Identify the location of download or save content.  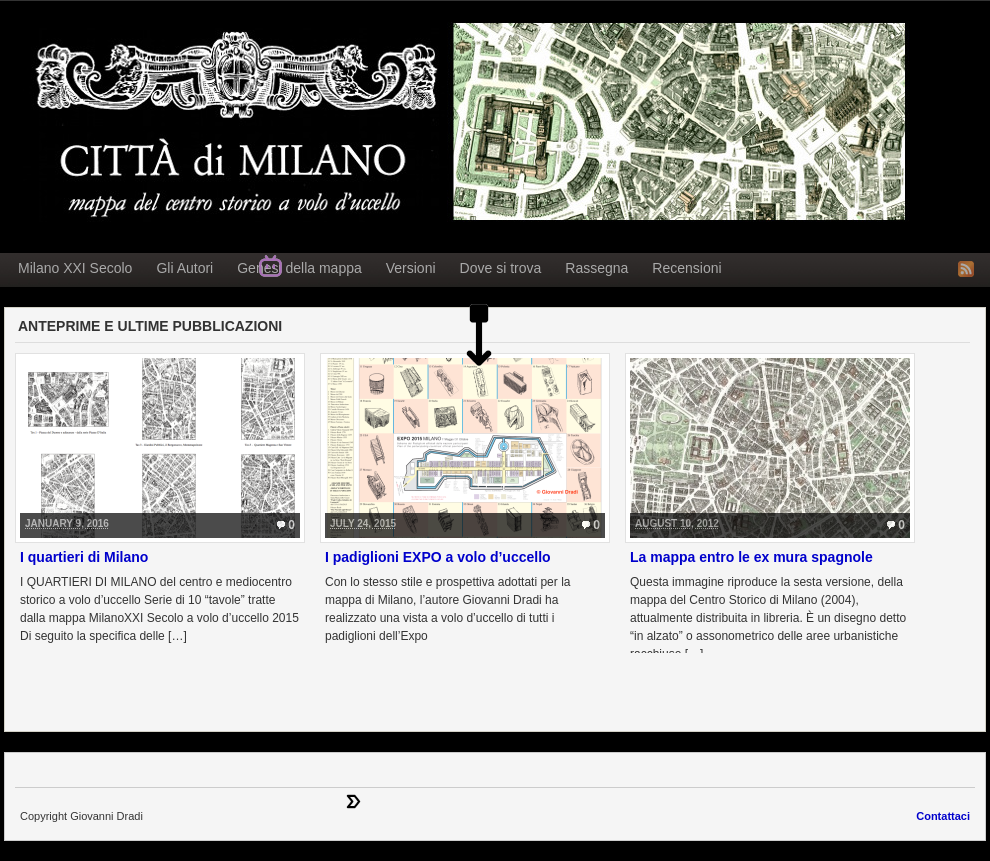
(479, 335).